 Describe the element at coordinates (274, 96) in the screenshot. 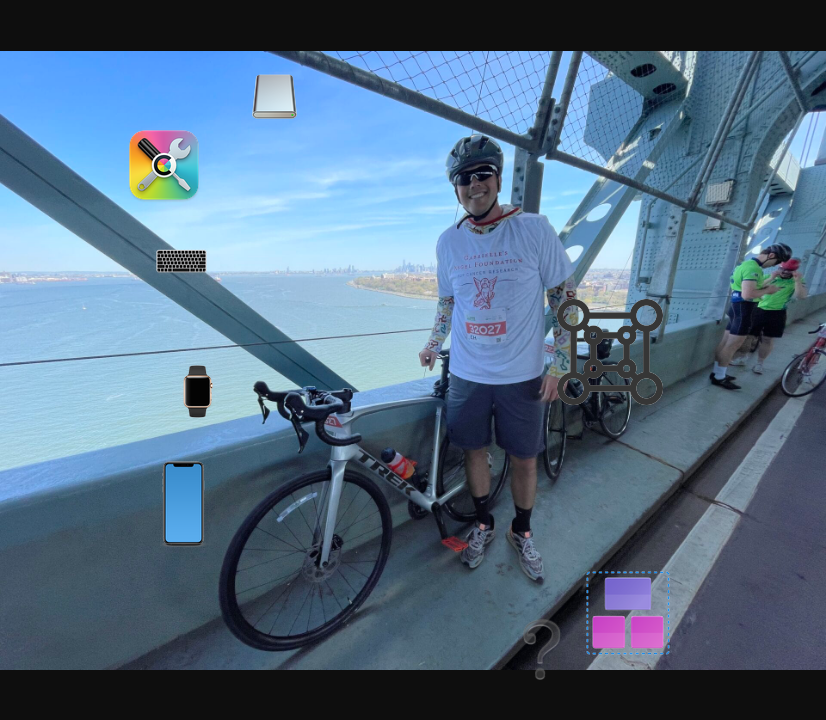

I see `removable storage device connected` at that location.